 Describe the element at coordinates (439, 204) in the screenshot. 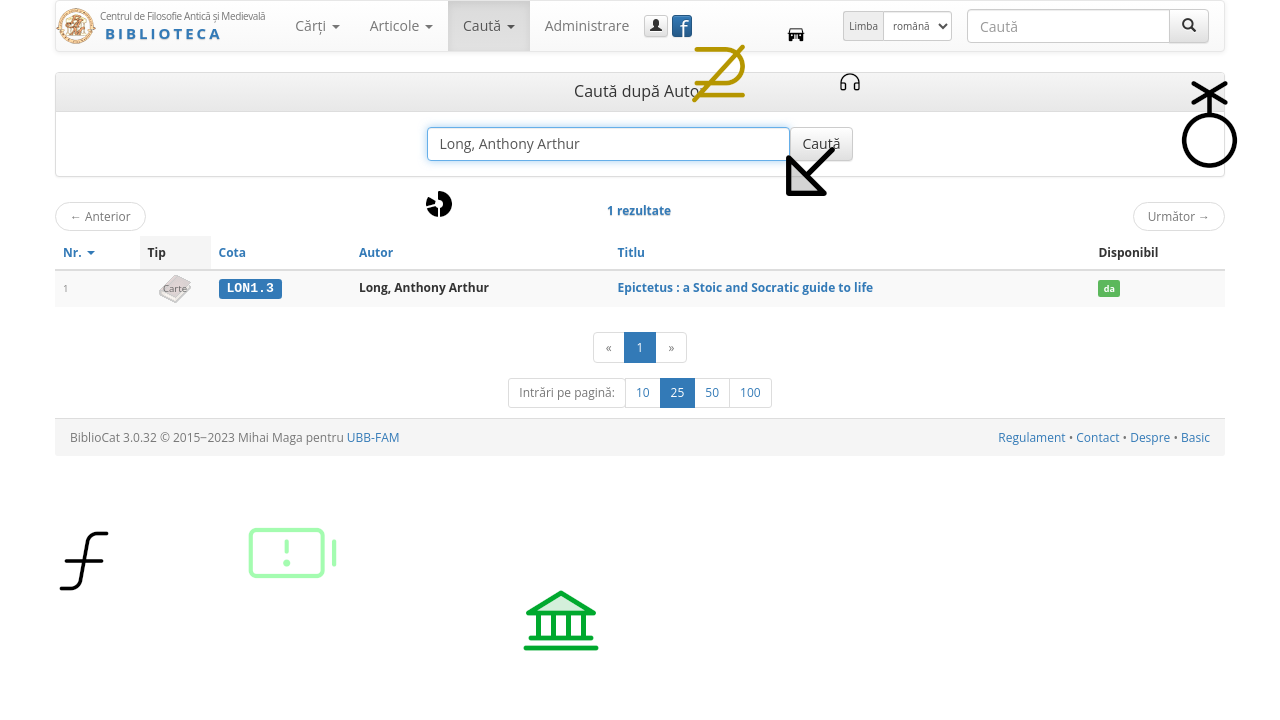

I see `view analytics or statistics breakdown` at that location.